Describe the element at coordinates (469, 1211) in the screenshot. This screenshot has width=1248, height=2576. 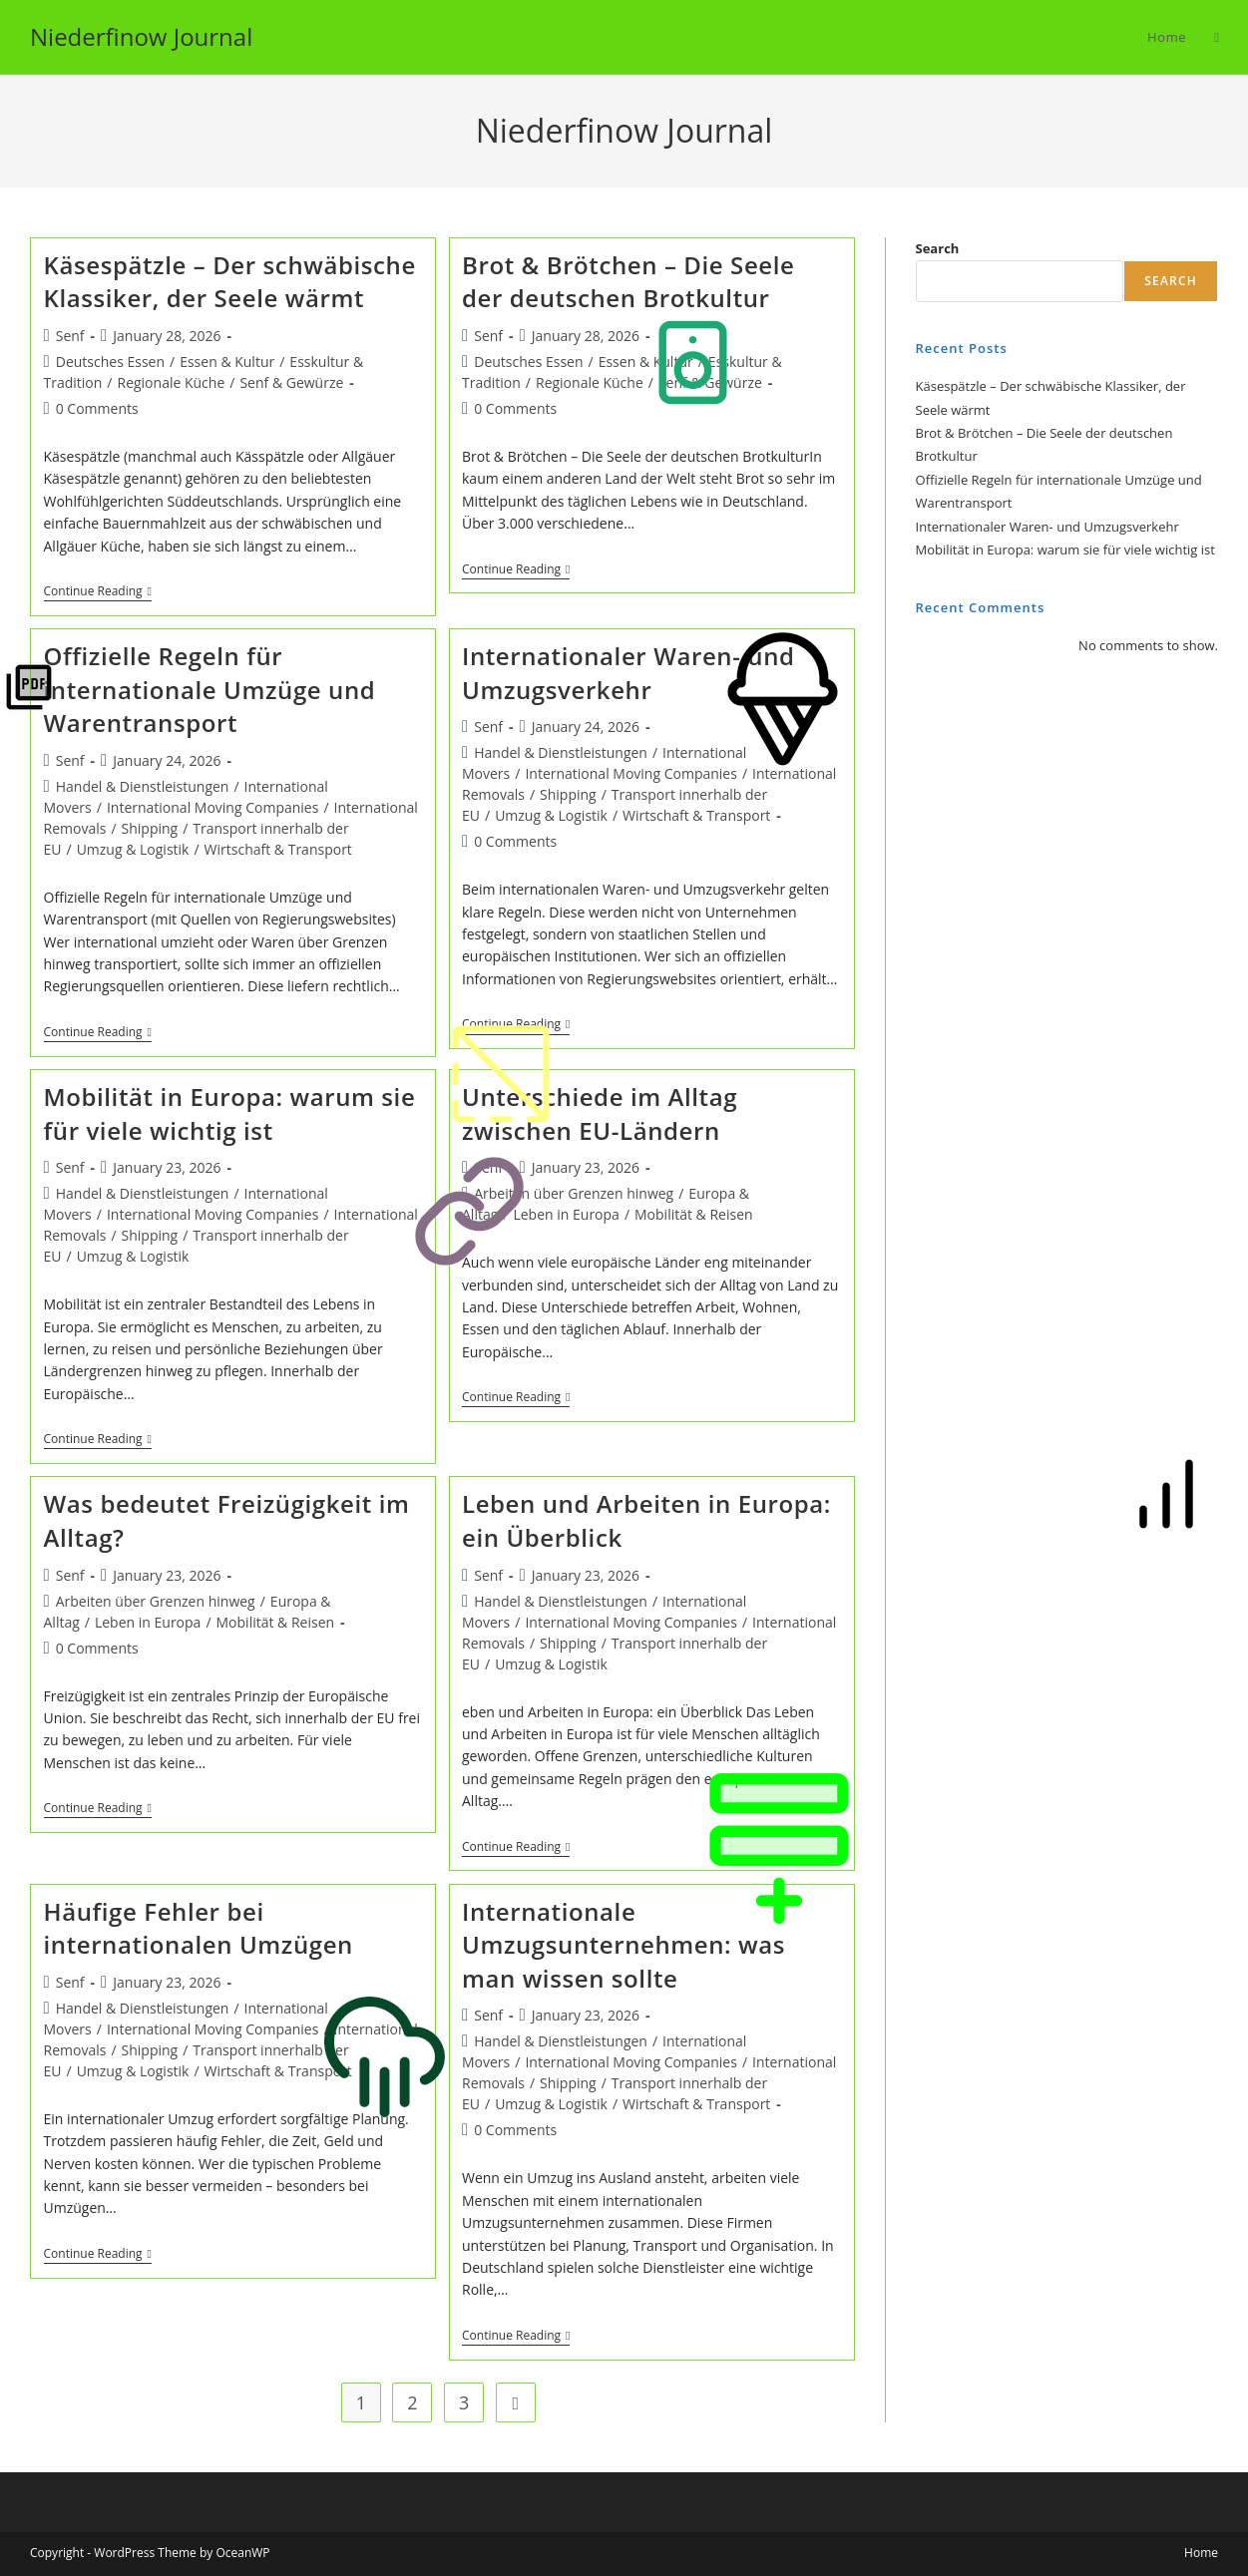
I see `copy or share a link` at that location.